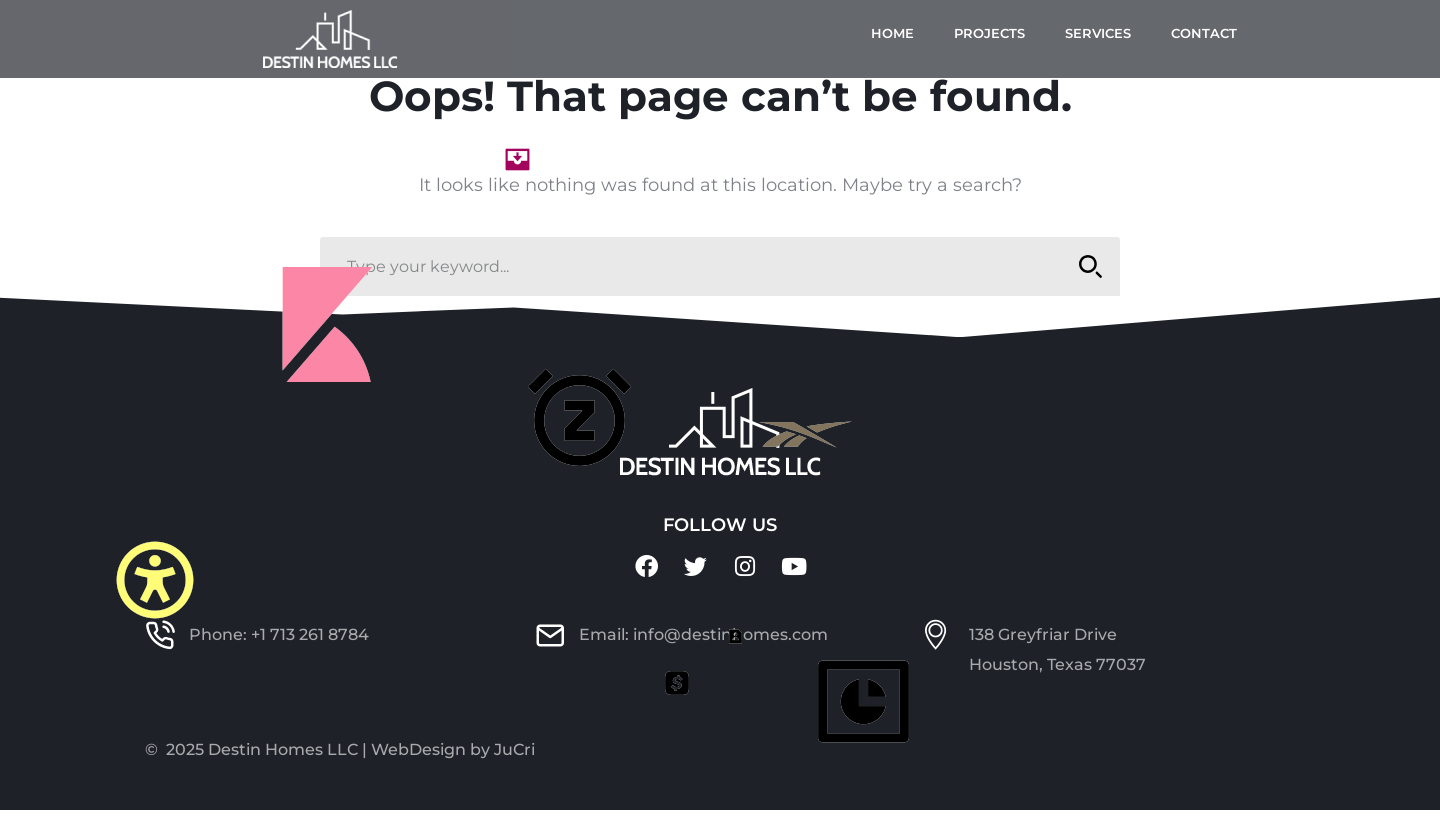 This screenshot has width=1440, height=822. What do you see at coordinates (517, 159) in the screenshot?
I see `import files or data into the application` at bounding box center [517, 159].